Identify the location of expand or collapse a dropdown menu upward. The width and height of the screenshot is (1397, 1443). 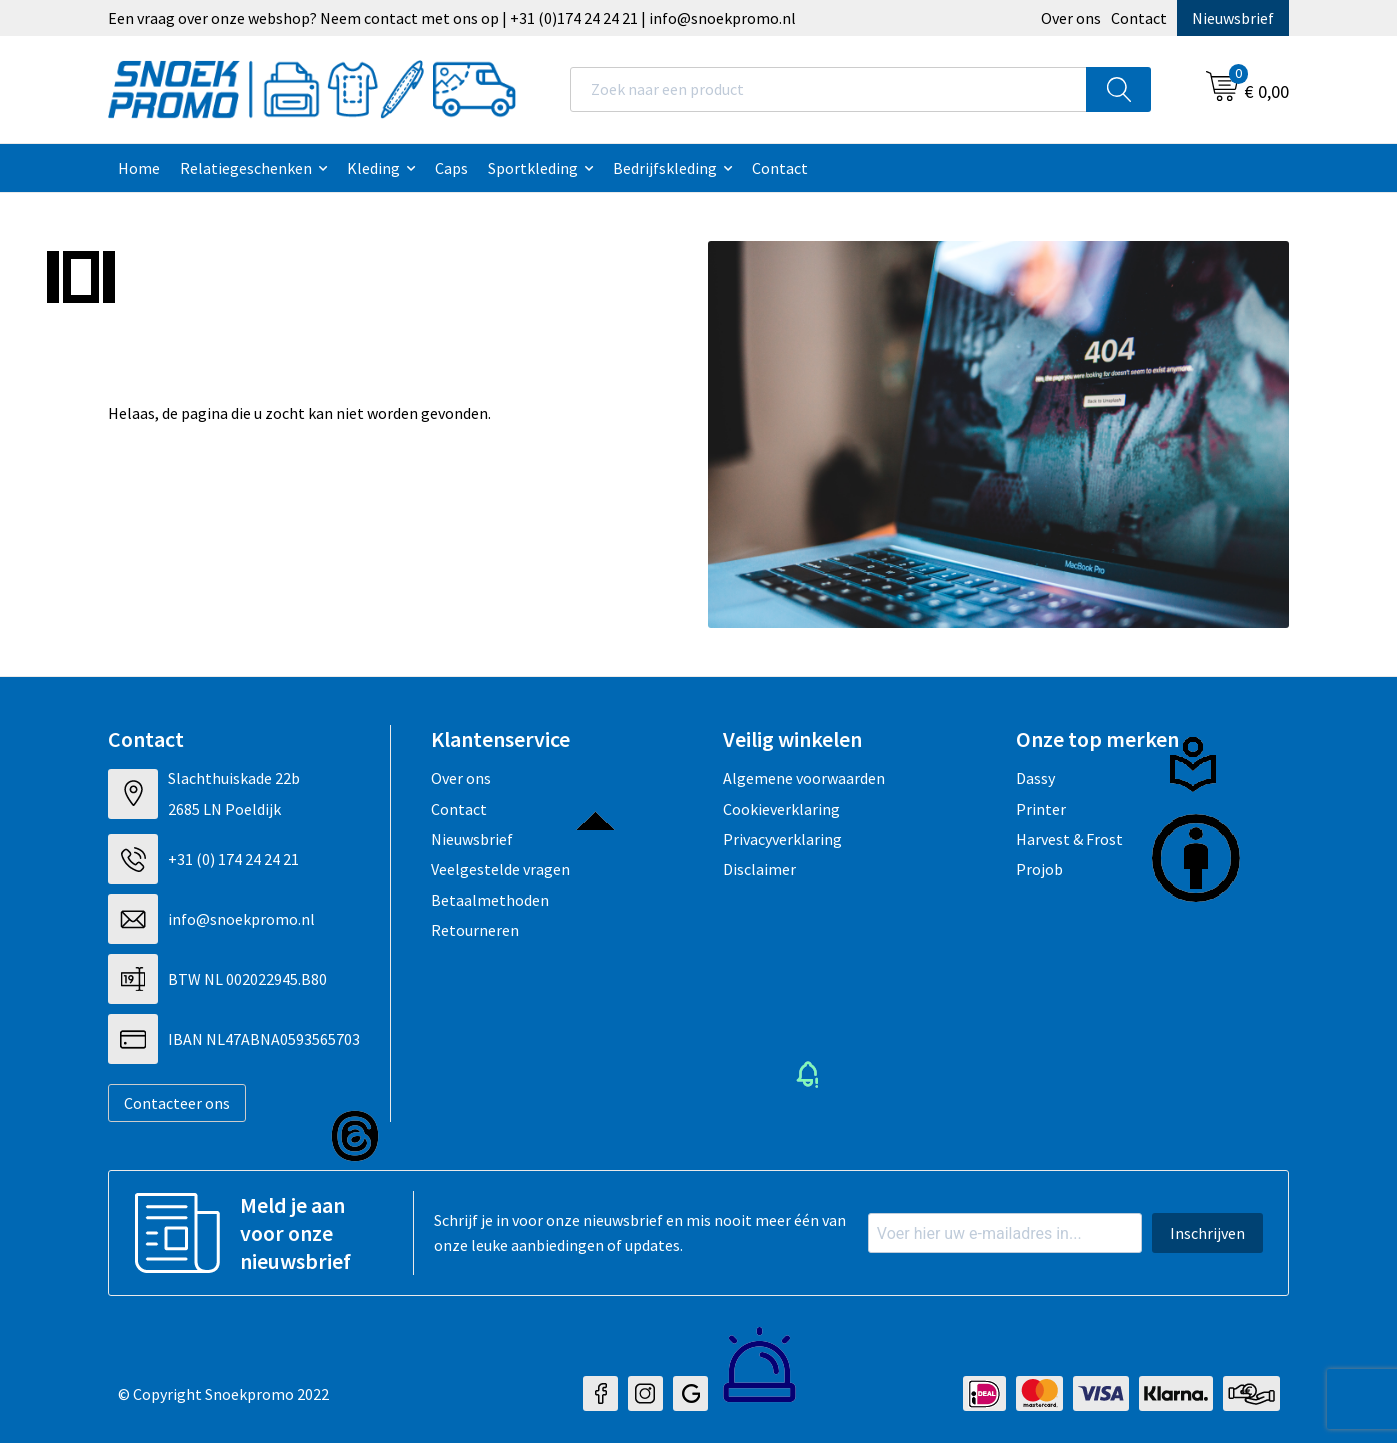
(595, 822).